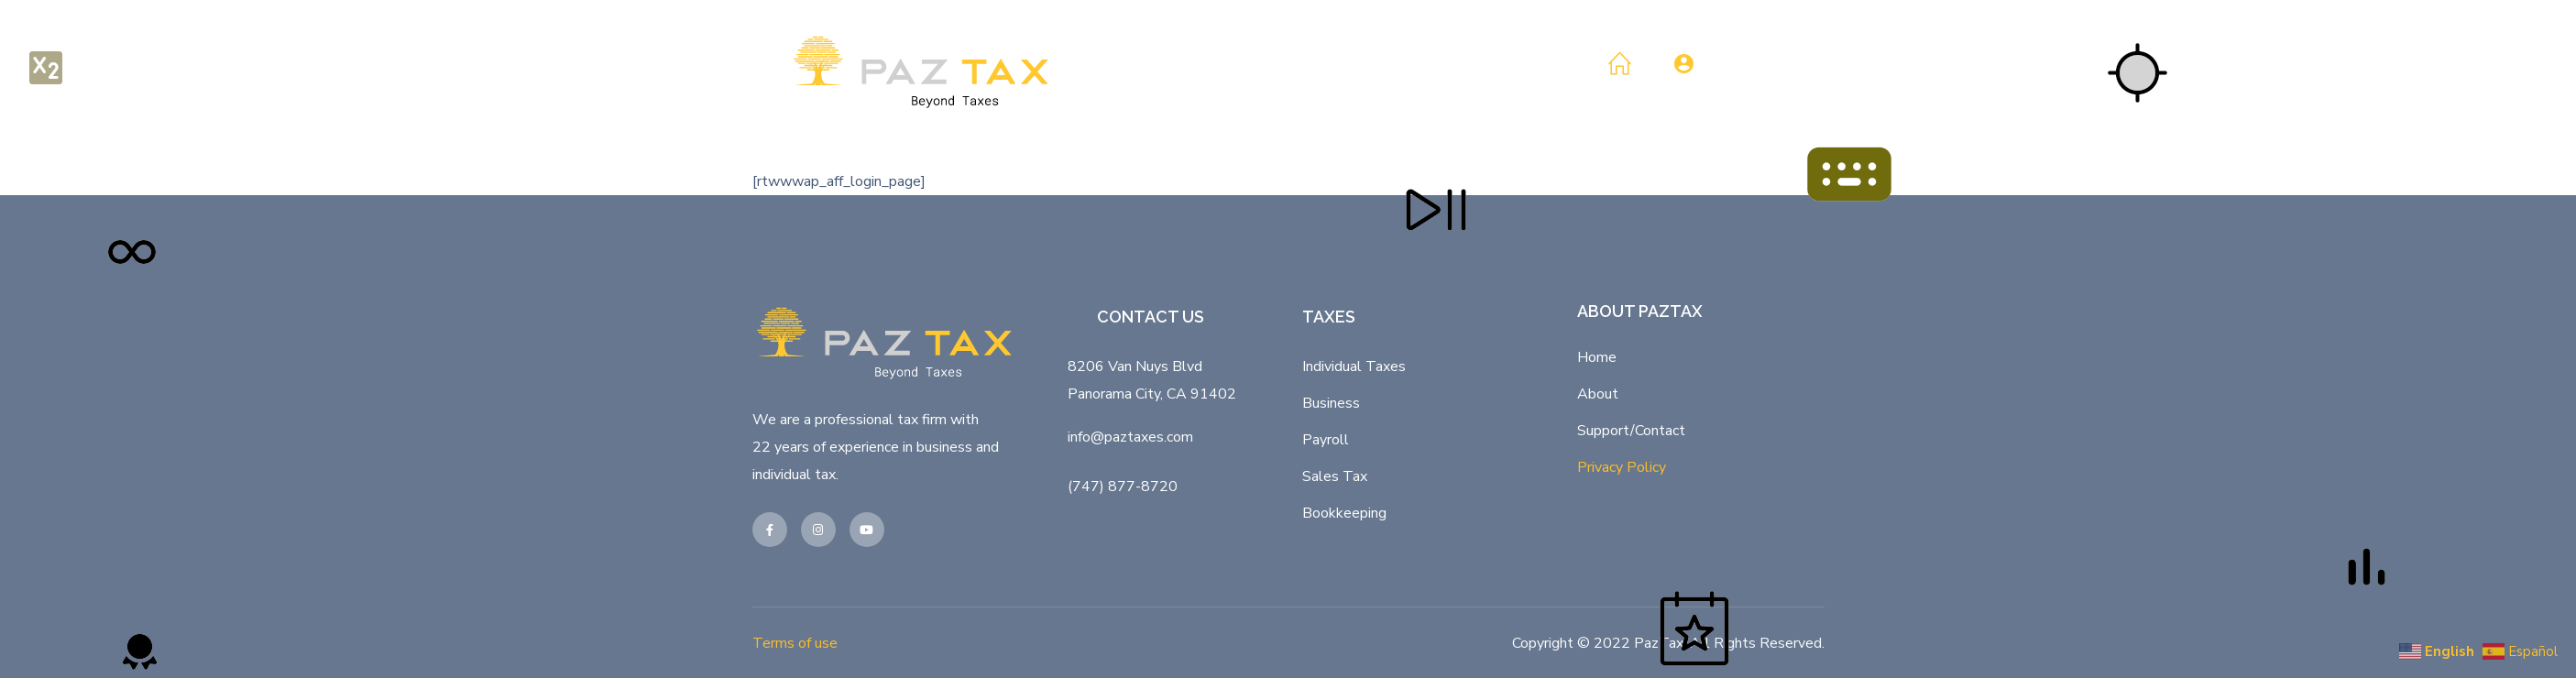 The height and width of the screenshot is (678, 2576). Describe the element at coordinates (1436, 210) in the screenshot. I see `toggle between play and pause for media playback` at that location.